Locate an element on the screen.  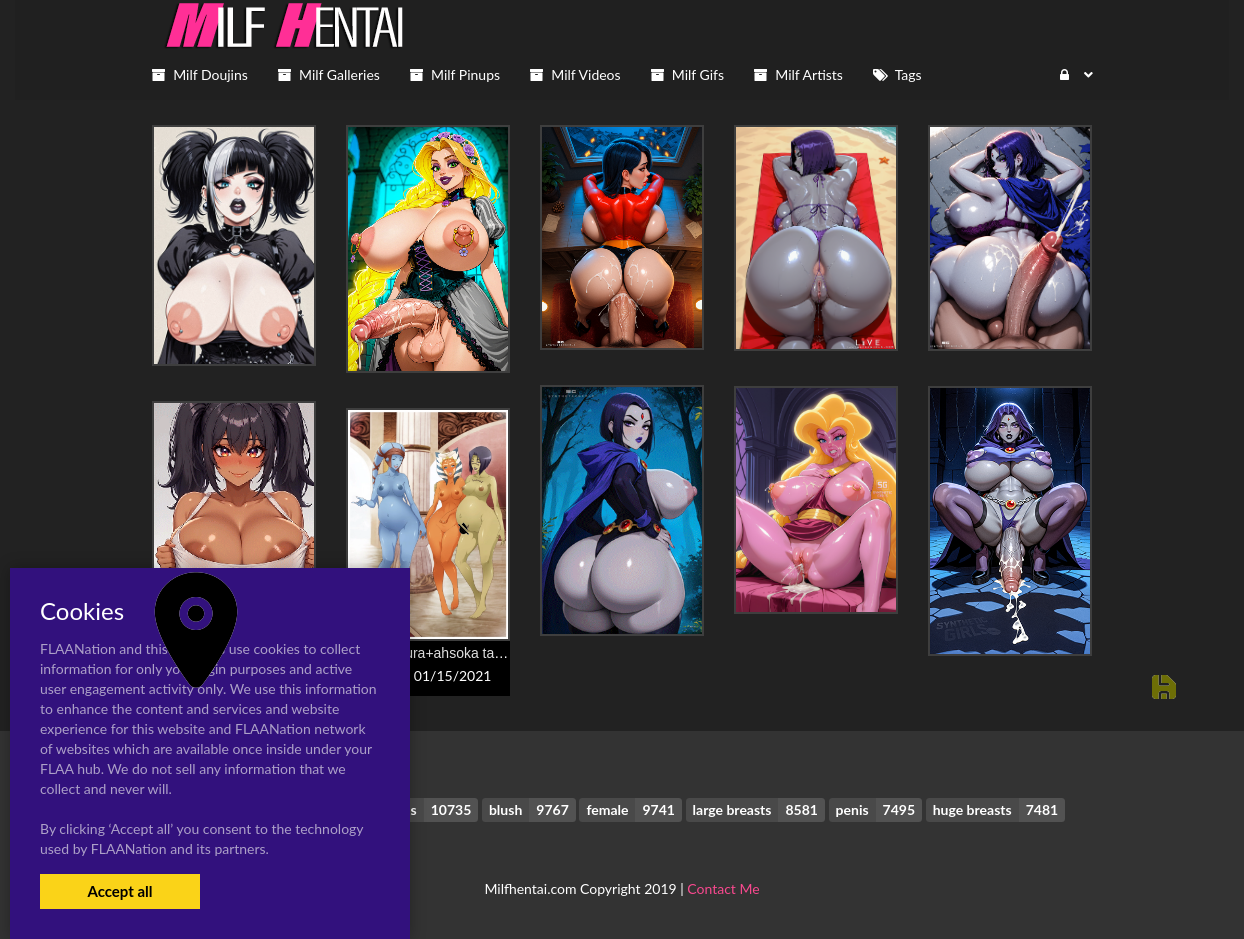
view current location on map is located at coordinates (196, 630).